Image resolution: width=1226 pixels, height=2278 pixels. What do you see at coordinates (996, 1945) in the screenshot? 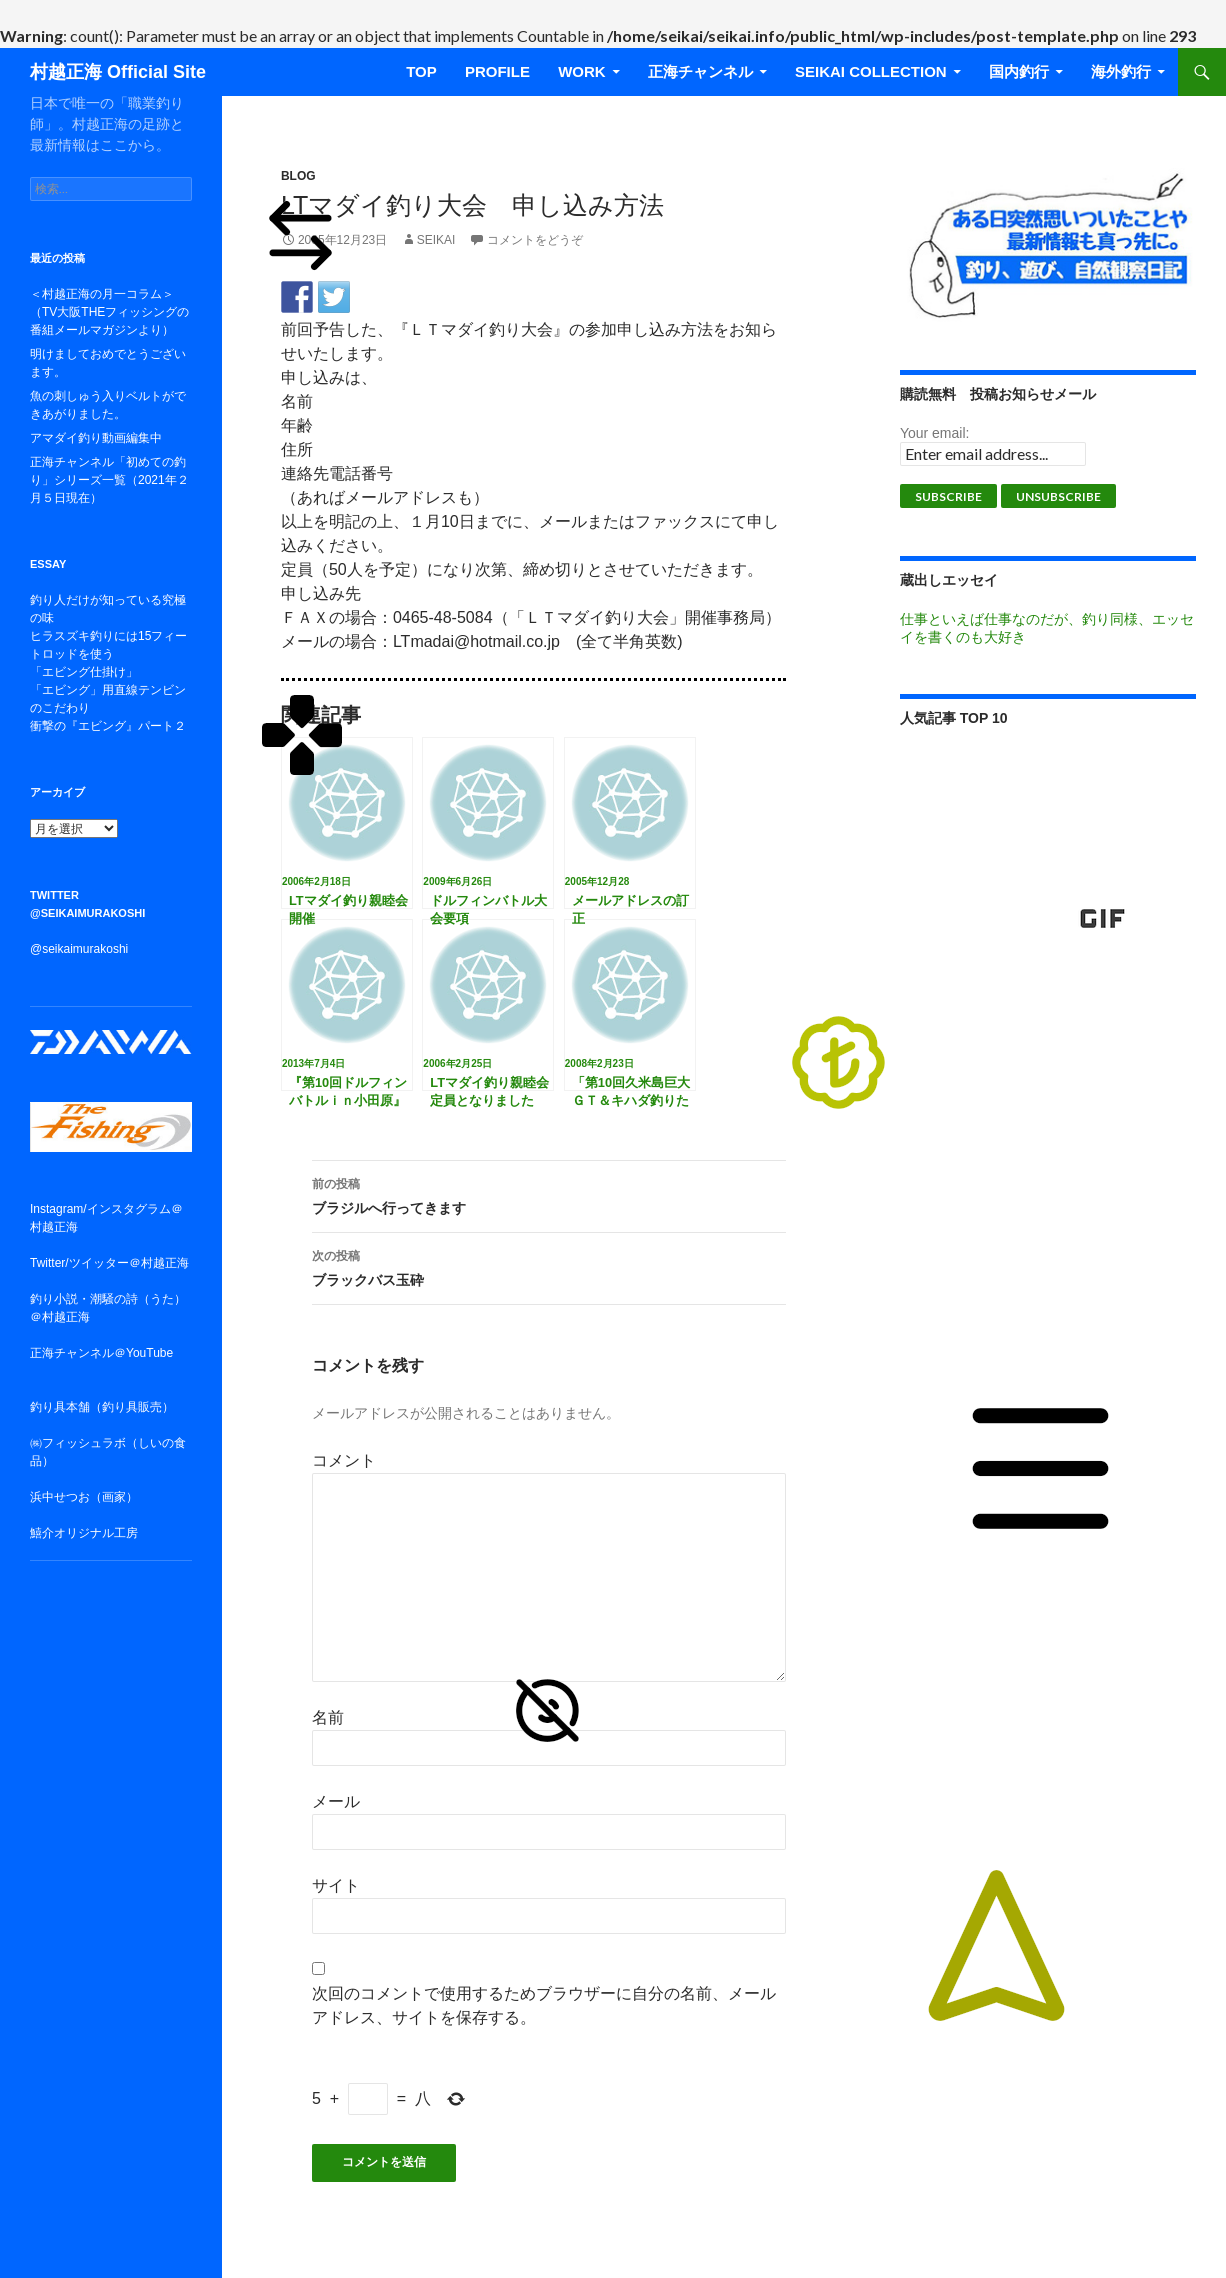
I see `navigate to current direction` at bounding box center [996, 1945].